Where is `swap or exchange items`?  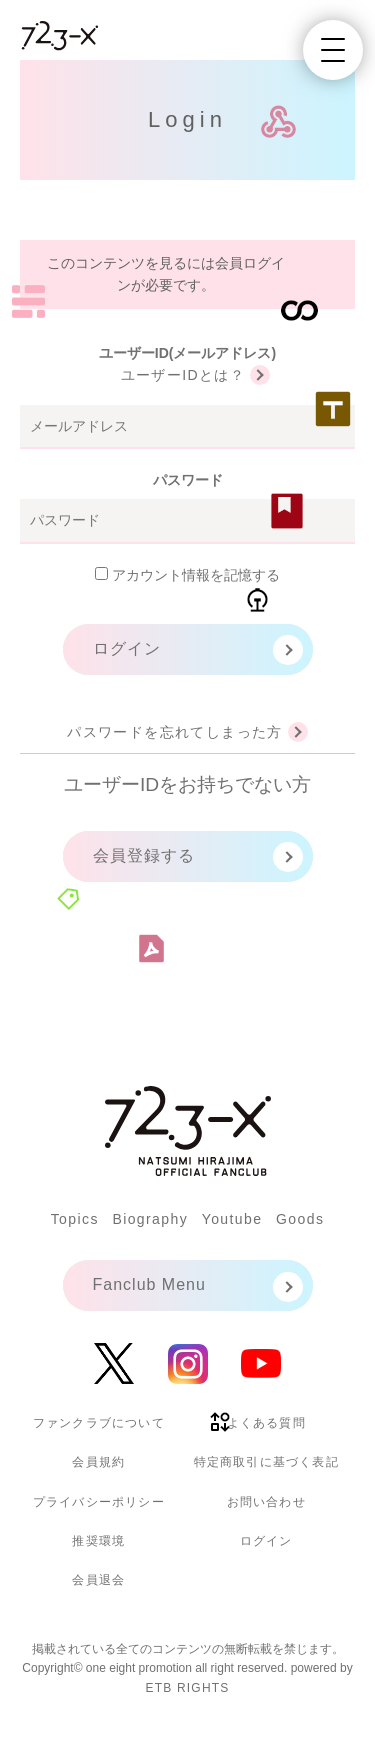
swap or exchange items is located at coordinates (220, 1422).